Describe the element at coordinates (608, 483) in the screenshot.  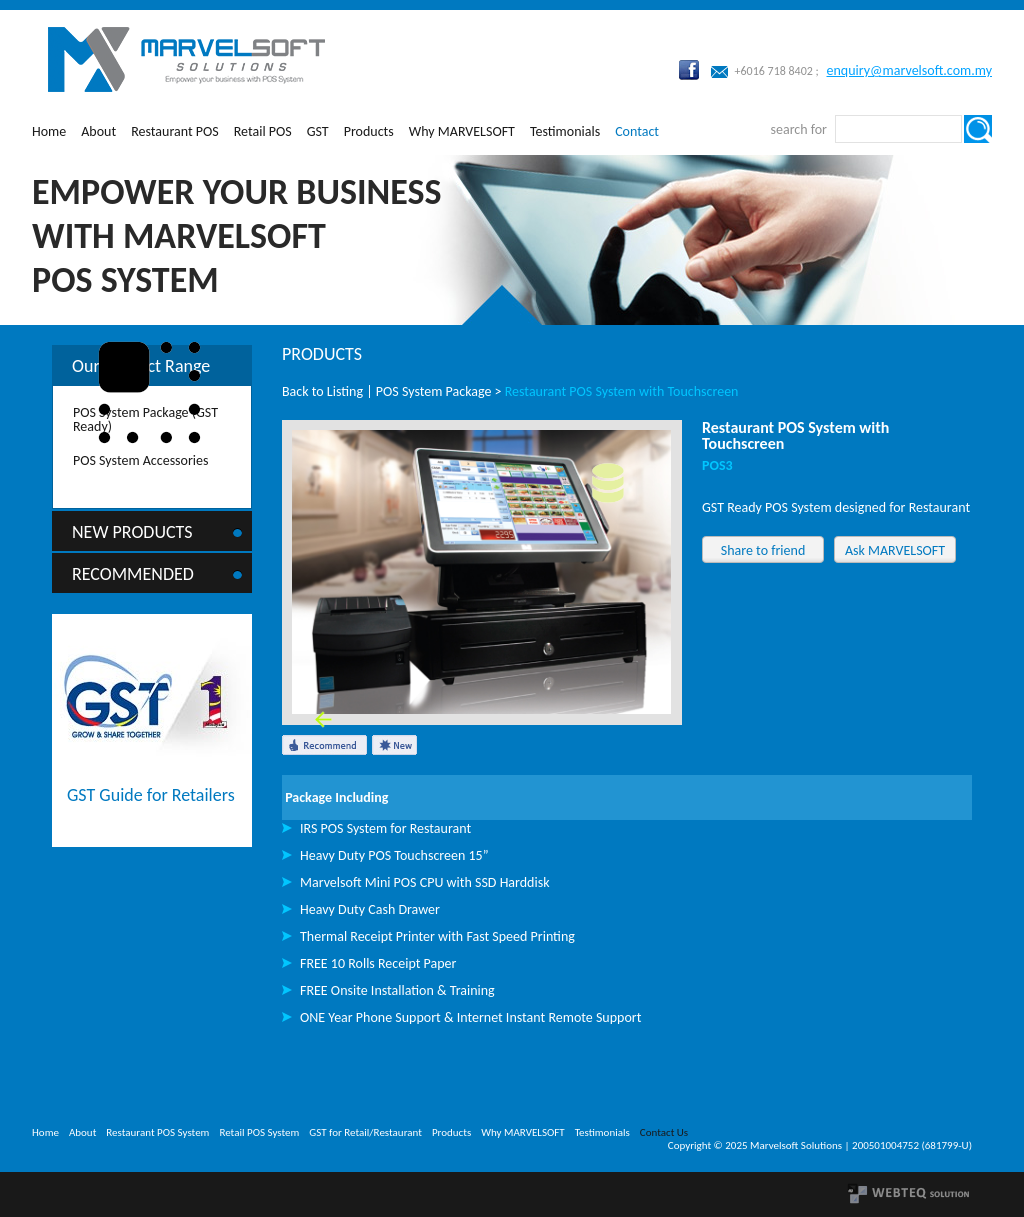
I see `access server or database settings` at that location.